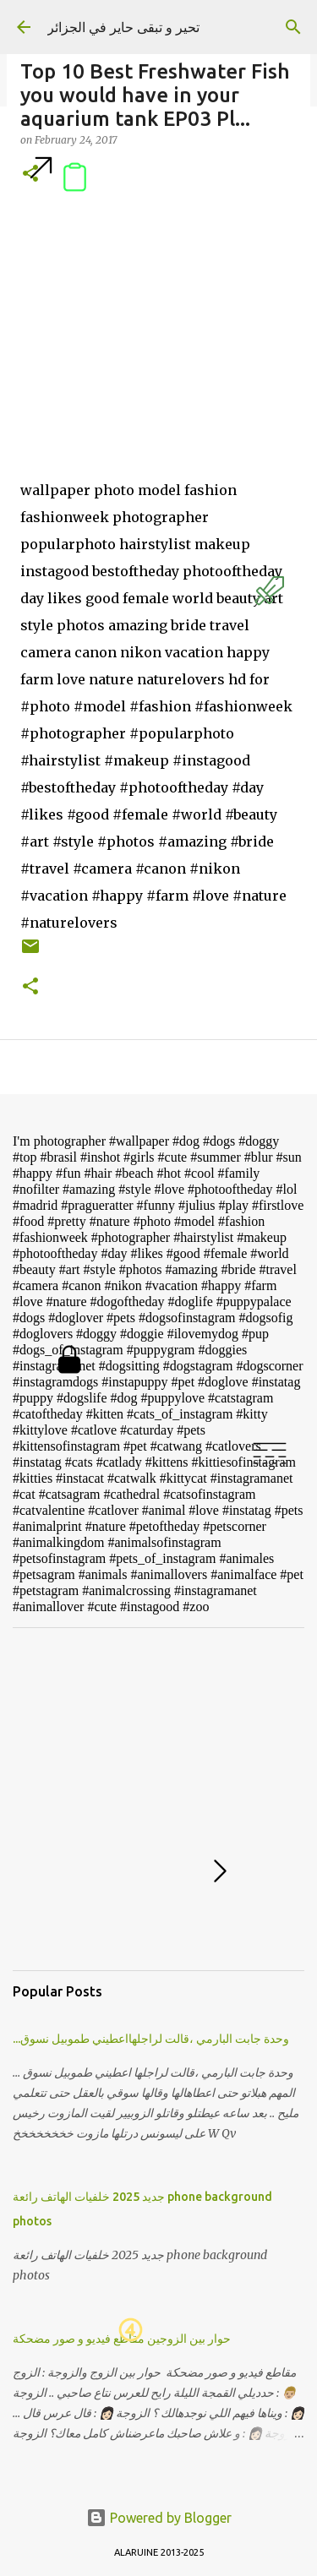 This screenshot has height=2576, width=317. Describe the element at coordinates (220, 1871) in the screenshot. I see `navigate to the next item or page` at that location.